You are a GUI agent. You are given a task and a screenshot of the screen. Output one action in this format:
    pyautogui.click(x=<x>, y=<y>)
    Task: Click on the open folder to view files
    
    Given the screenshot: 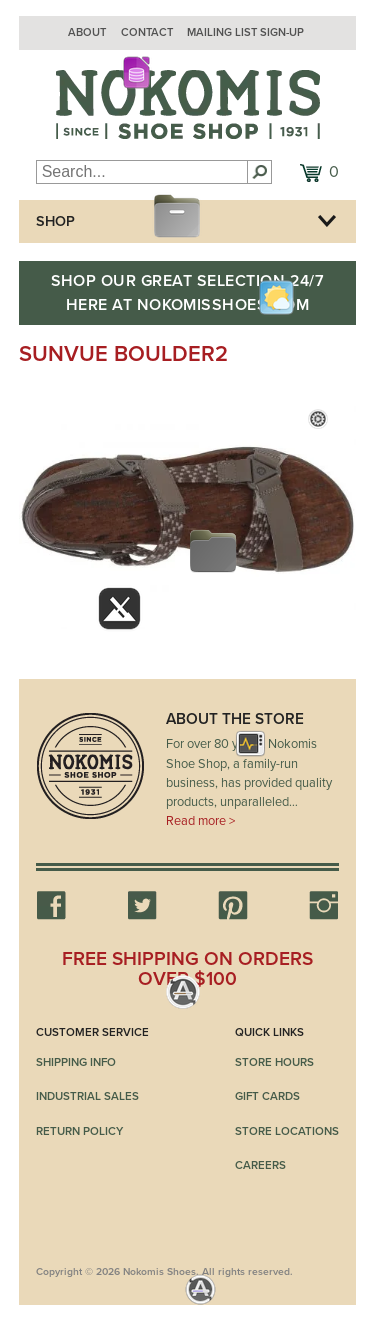 What is the action you would take?
    pyautogui.click(x=213, y=551)
    